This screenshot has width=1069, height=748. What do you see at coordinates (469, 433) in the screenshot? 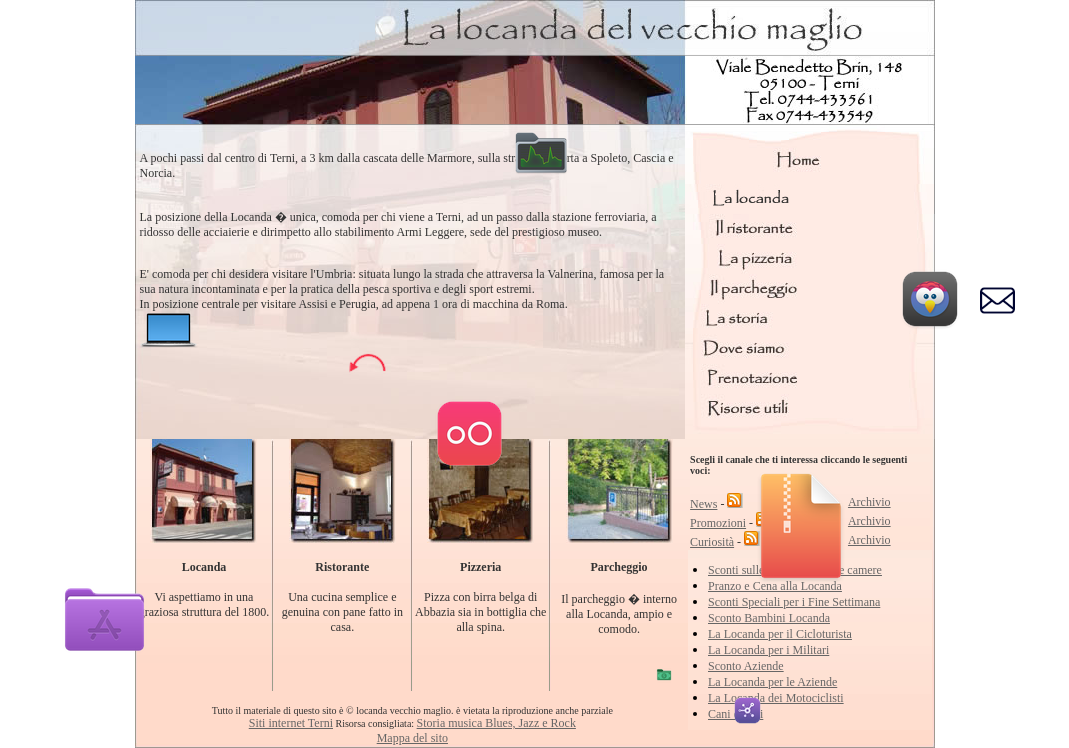
I see `launch genymotion android emulator` at bounding box center [469, 433].